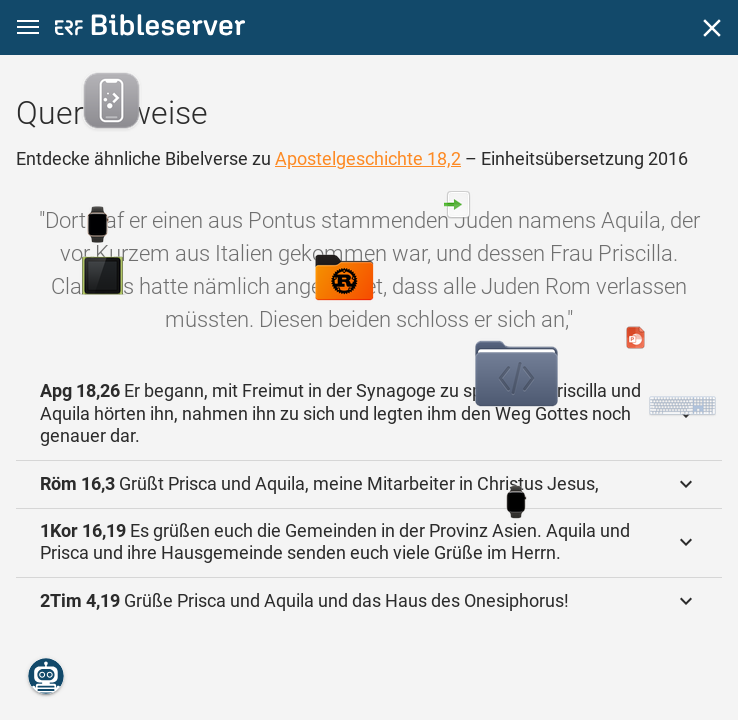  What do you see at coordinates (102, 275) in the screenshot?
I see `iPod nano device connected` at bounding box center [102, 275].